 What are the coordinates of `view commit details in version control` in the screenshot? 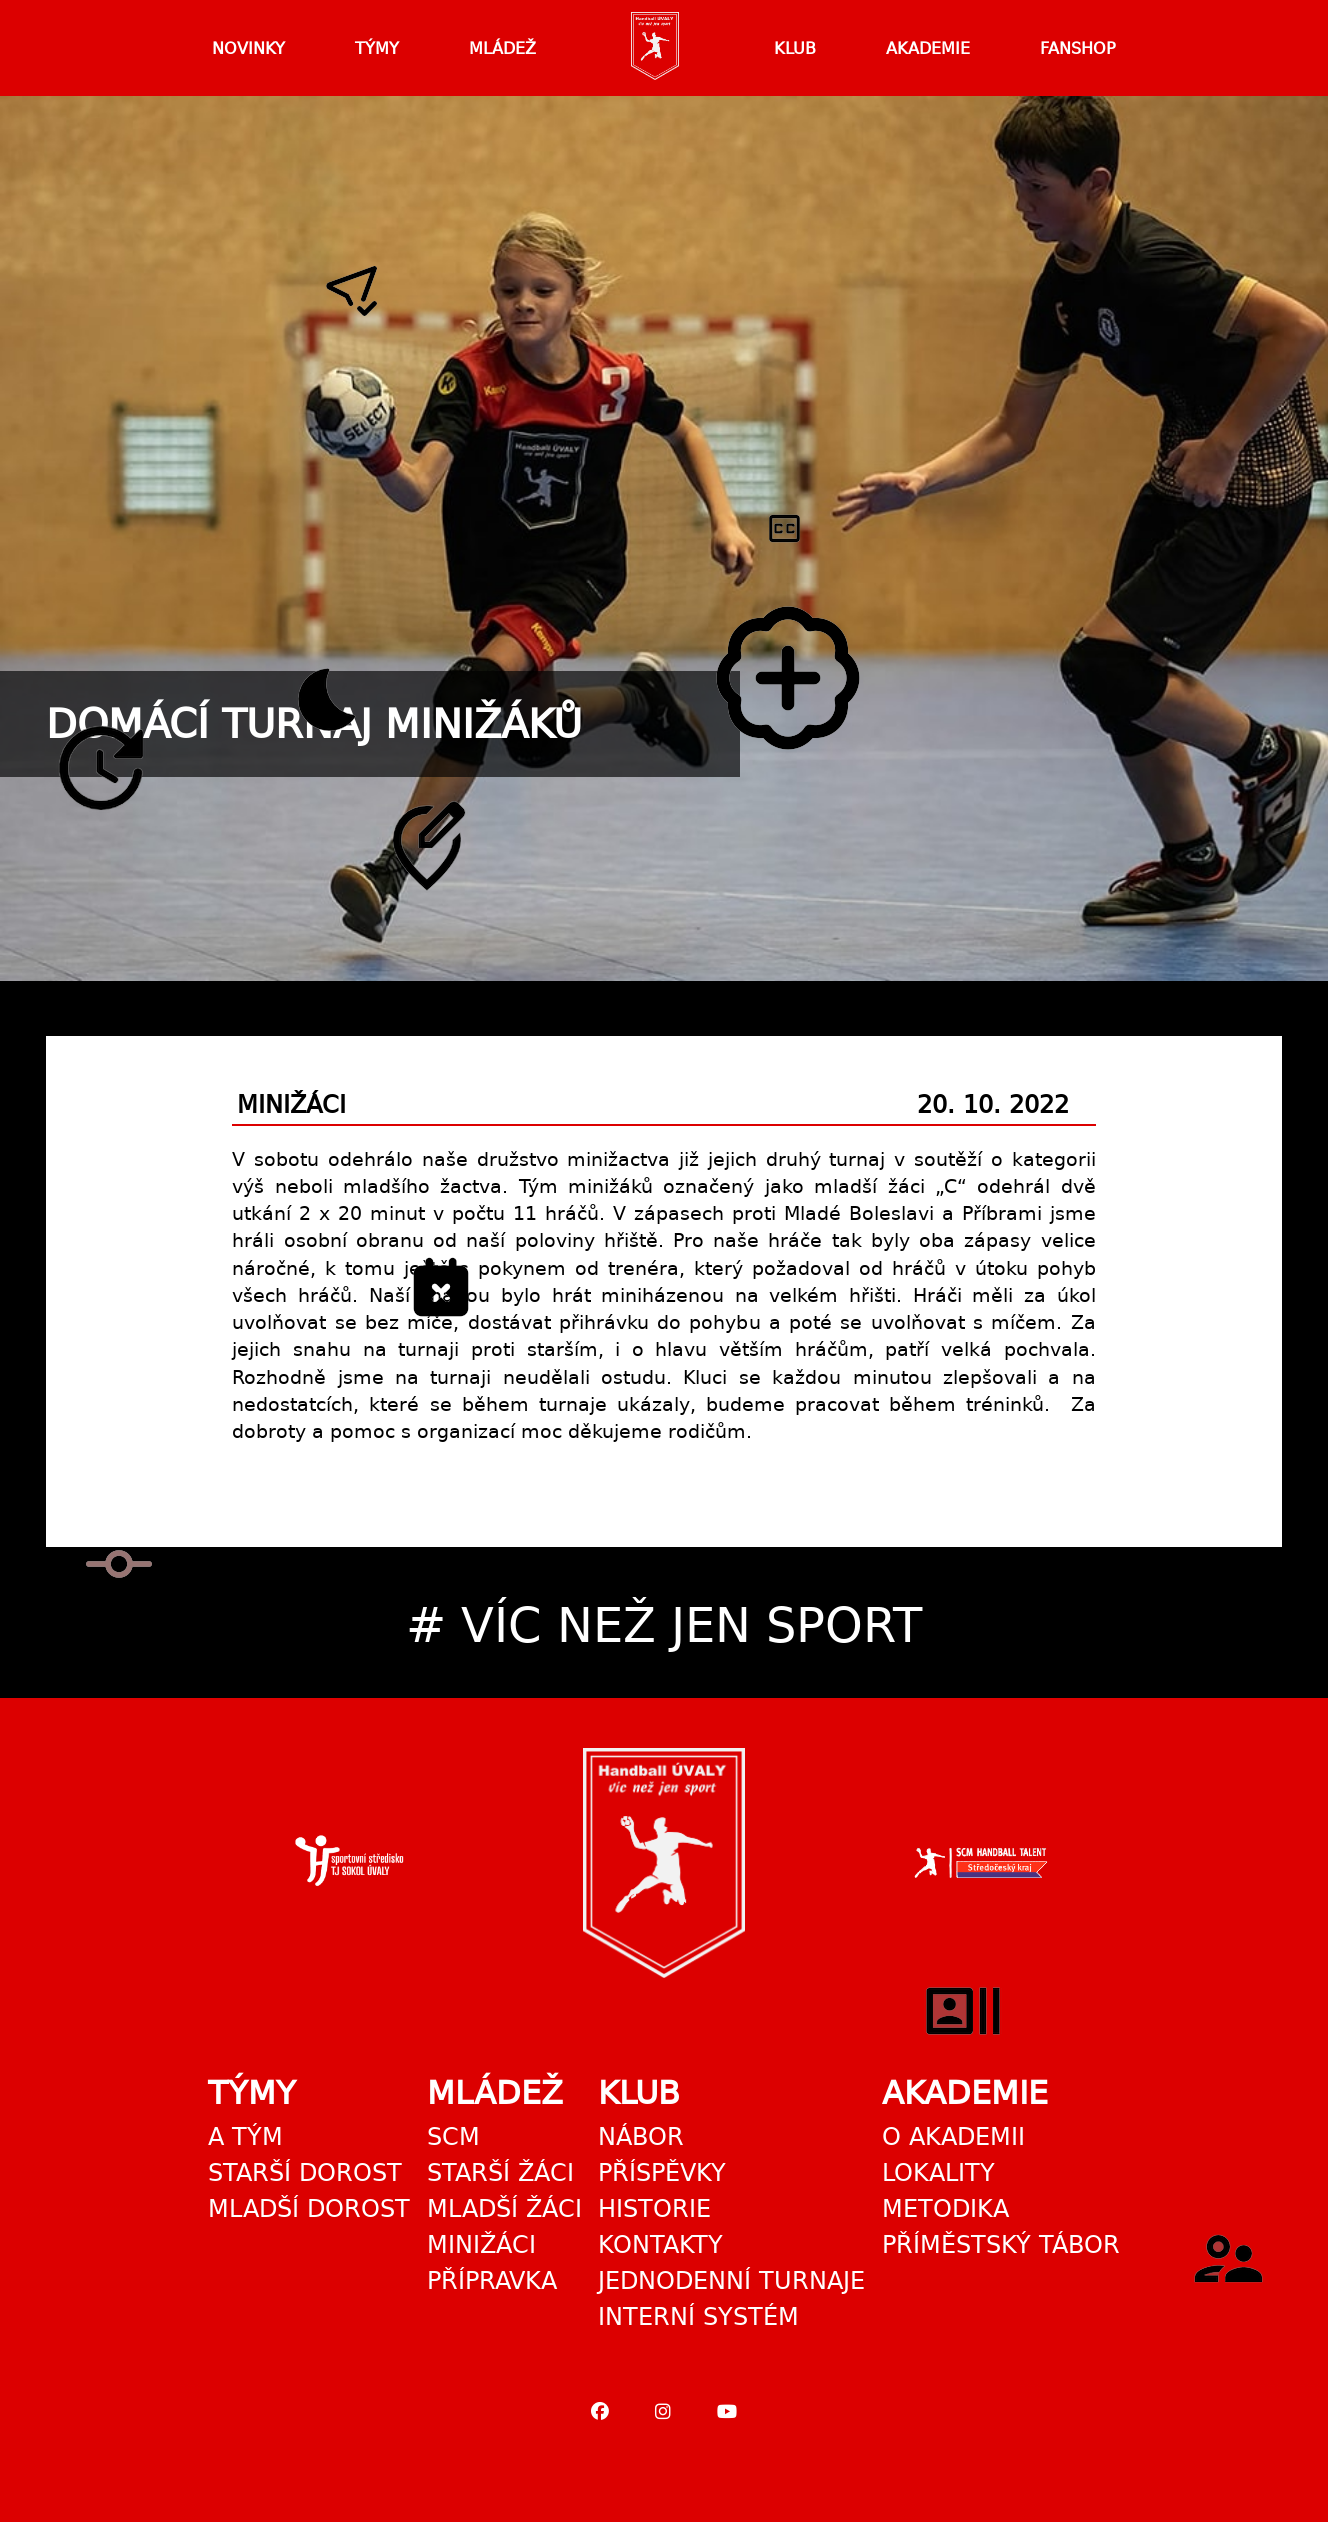 It's located at (119, 1564).